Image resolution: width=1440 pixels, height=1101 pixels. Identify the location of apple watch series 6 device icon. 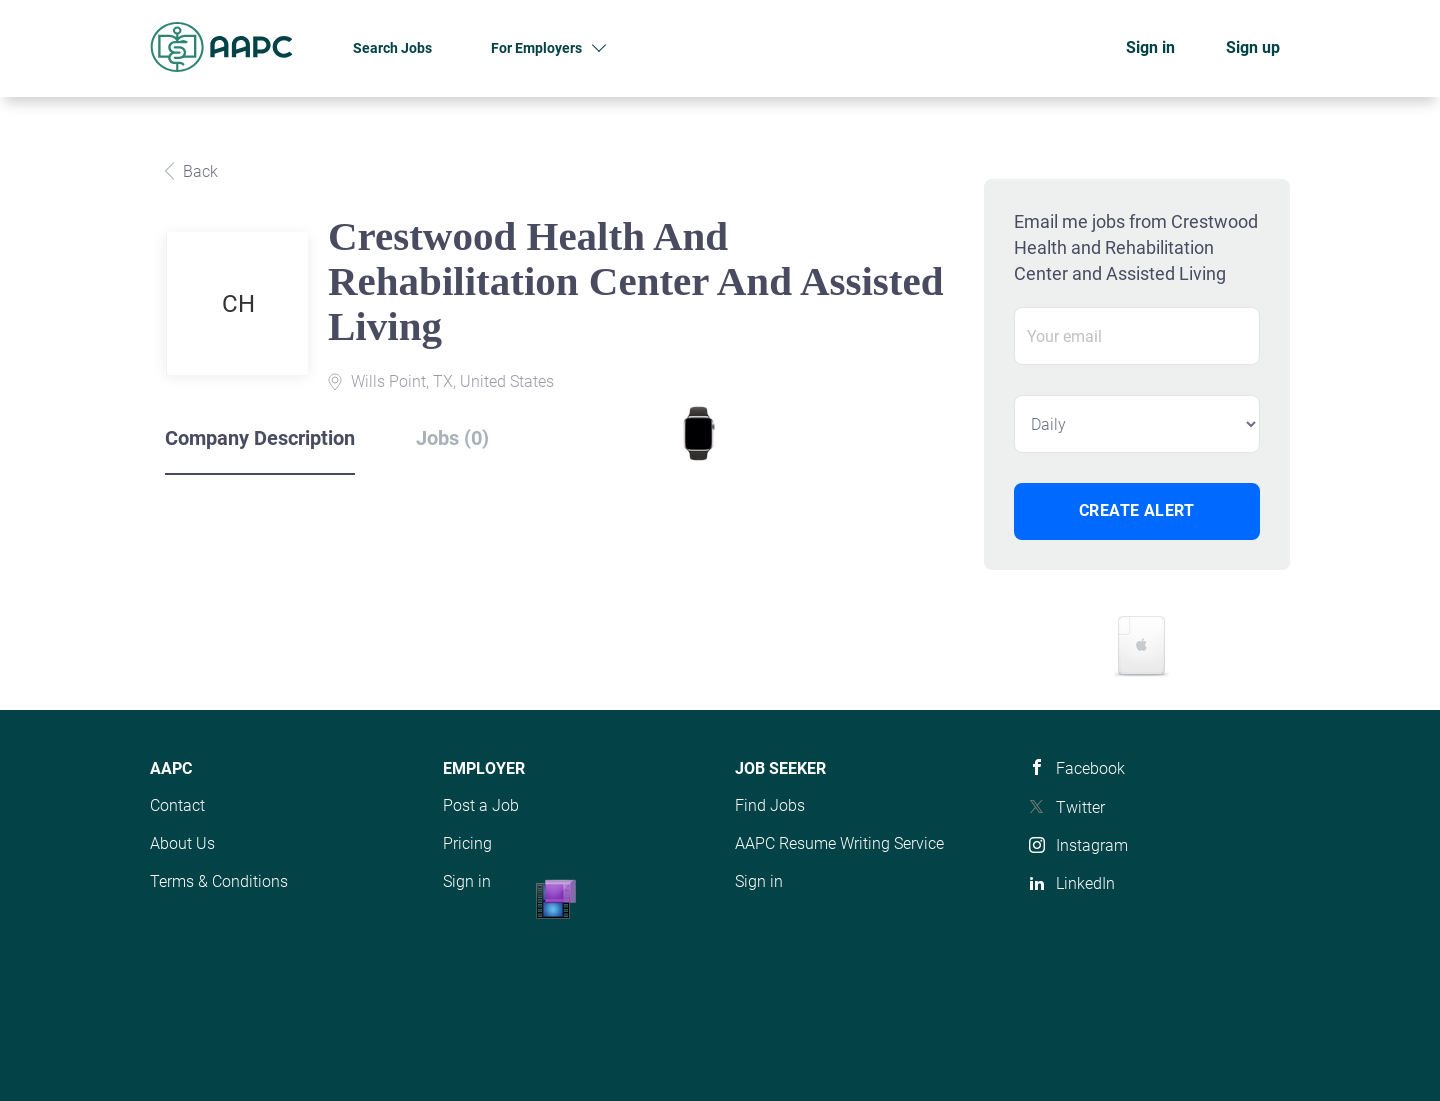
(698, 433).